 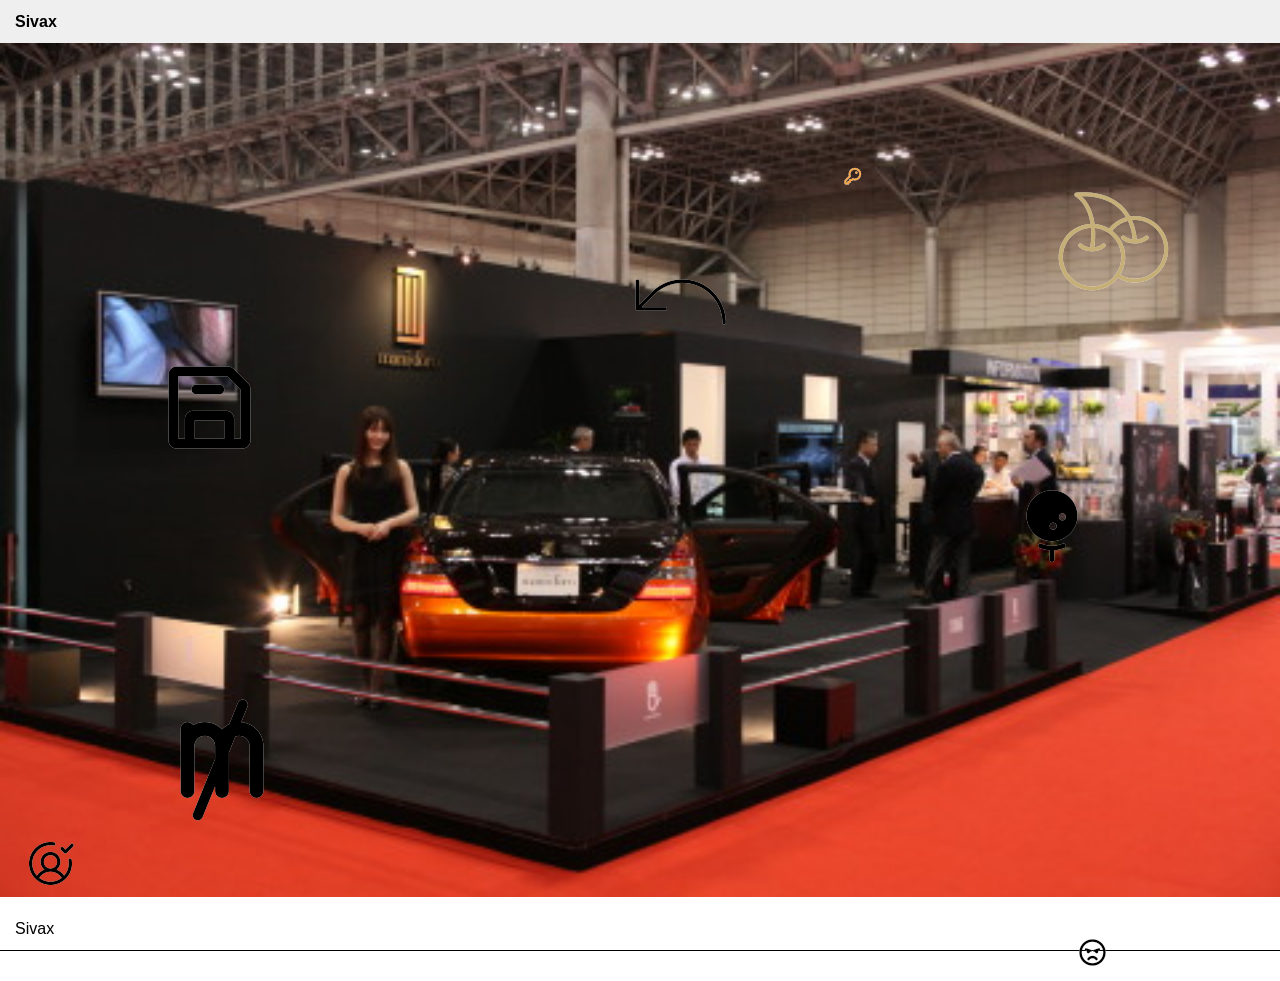 I want to click on indicates fruit or produce category, so click(x=1111, y=241).